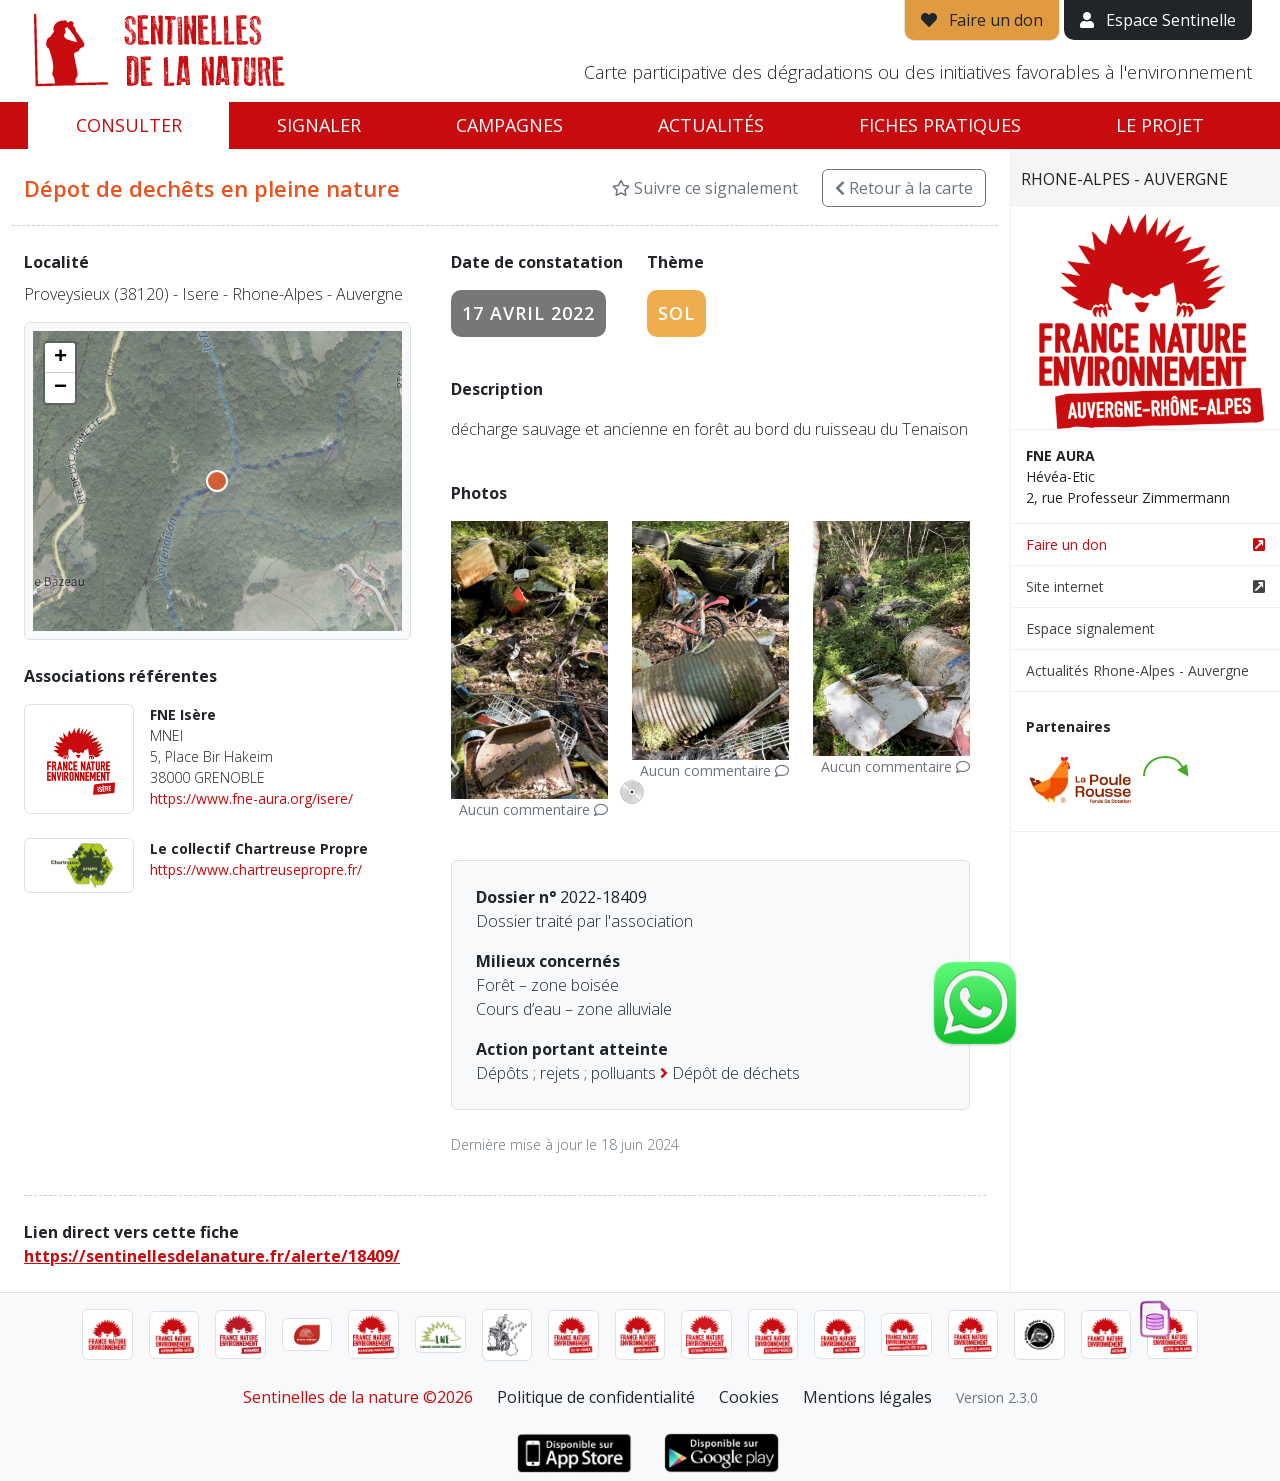 The height and width of the screenshot is (1481, 1280). Describe the element at coordinates (632, 792) in the screenshot. I see `access cd/dvd drive` at that location.